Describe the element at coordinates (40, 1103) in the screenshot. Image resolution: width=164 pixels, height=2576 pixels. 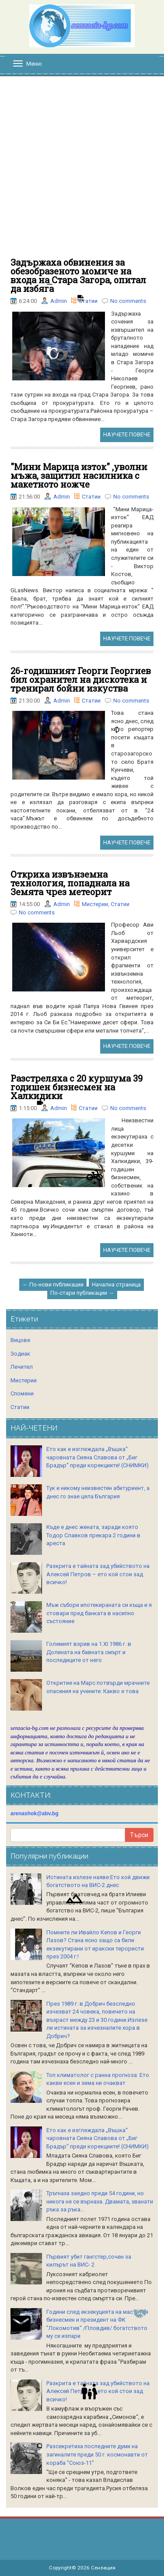
I see `start a video call` at that location.